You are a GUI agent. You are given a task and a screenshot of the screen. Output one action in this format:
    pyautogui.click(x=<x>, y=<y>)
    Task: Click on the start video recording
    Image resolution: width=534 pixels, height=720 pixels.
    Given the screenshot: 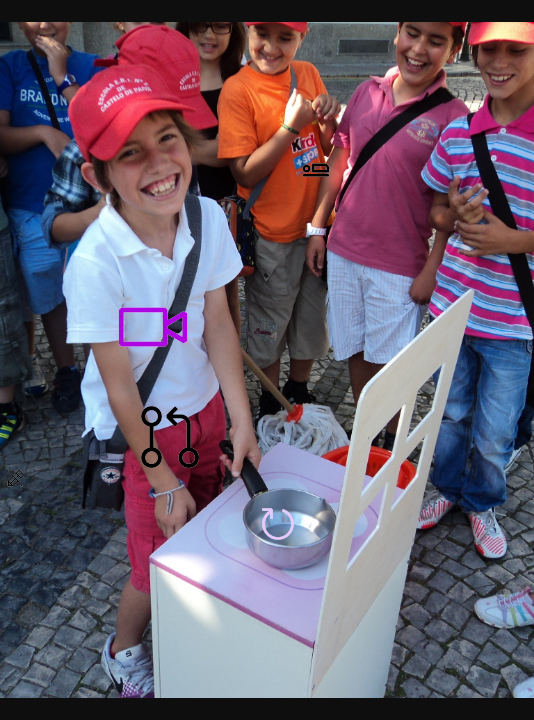 What is the action you would take?
    pyautogui.click(x=153, y=327)
    